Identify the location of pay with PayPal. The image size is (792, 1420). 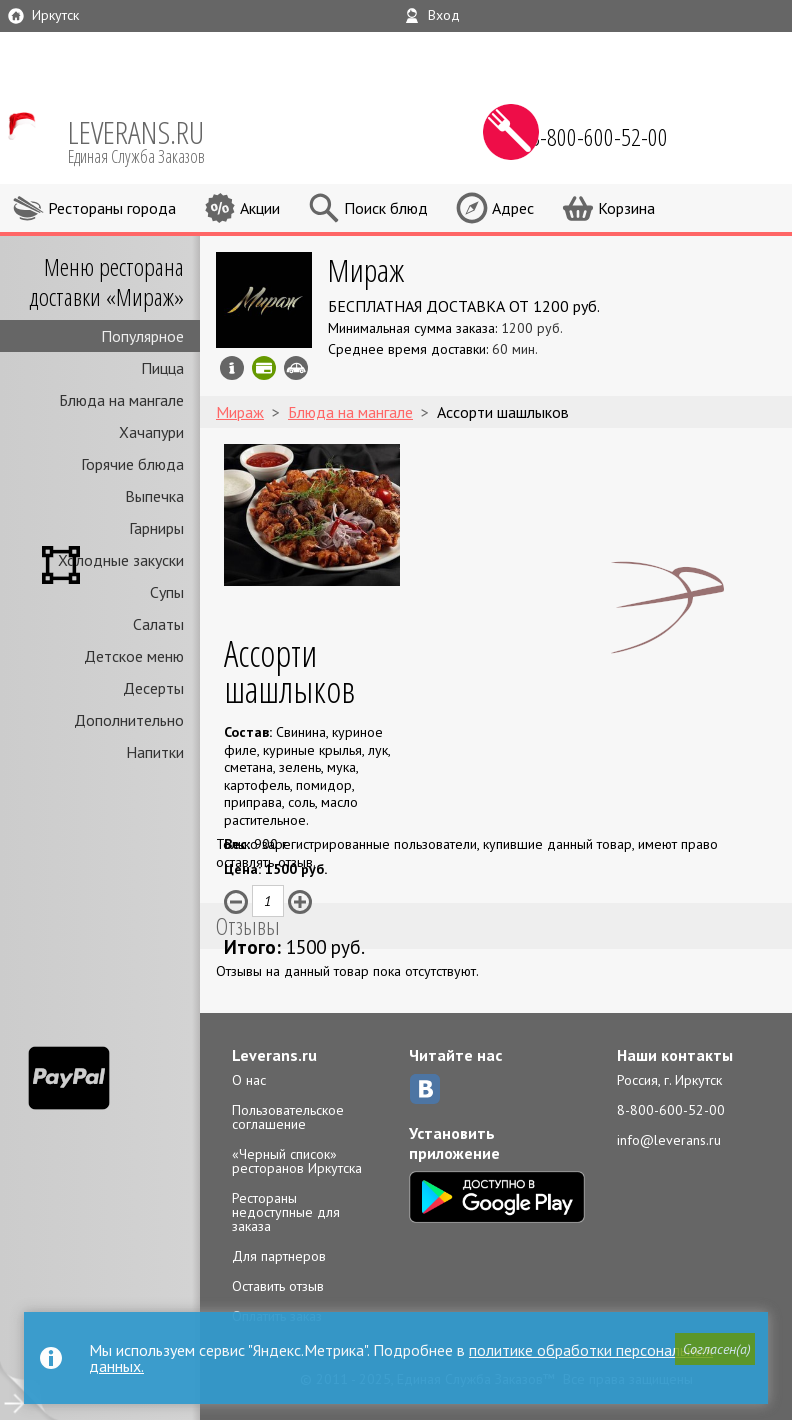
(69, 1078).